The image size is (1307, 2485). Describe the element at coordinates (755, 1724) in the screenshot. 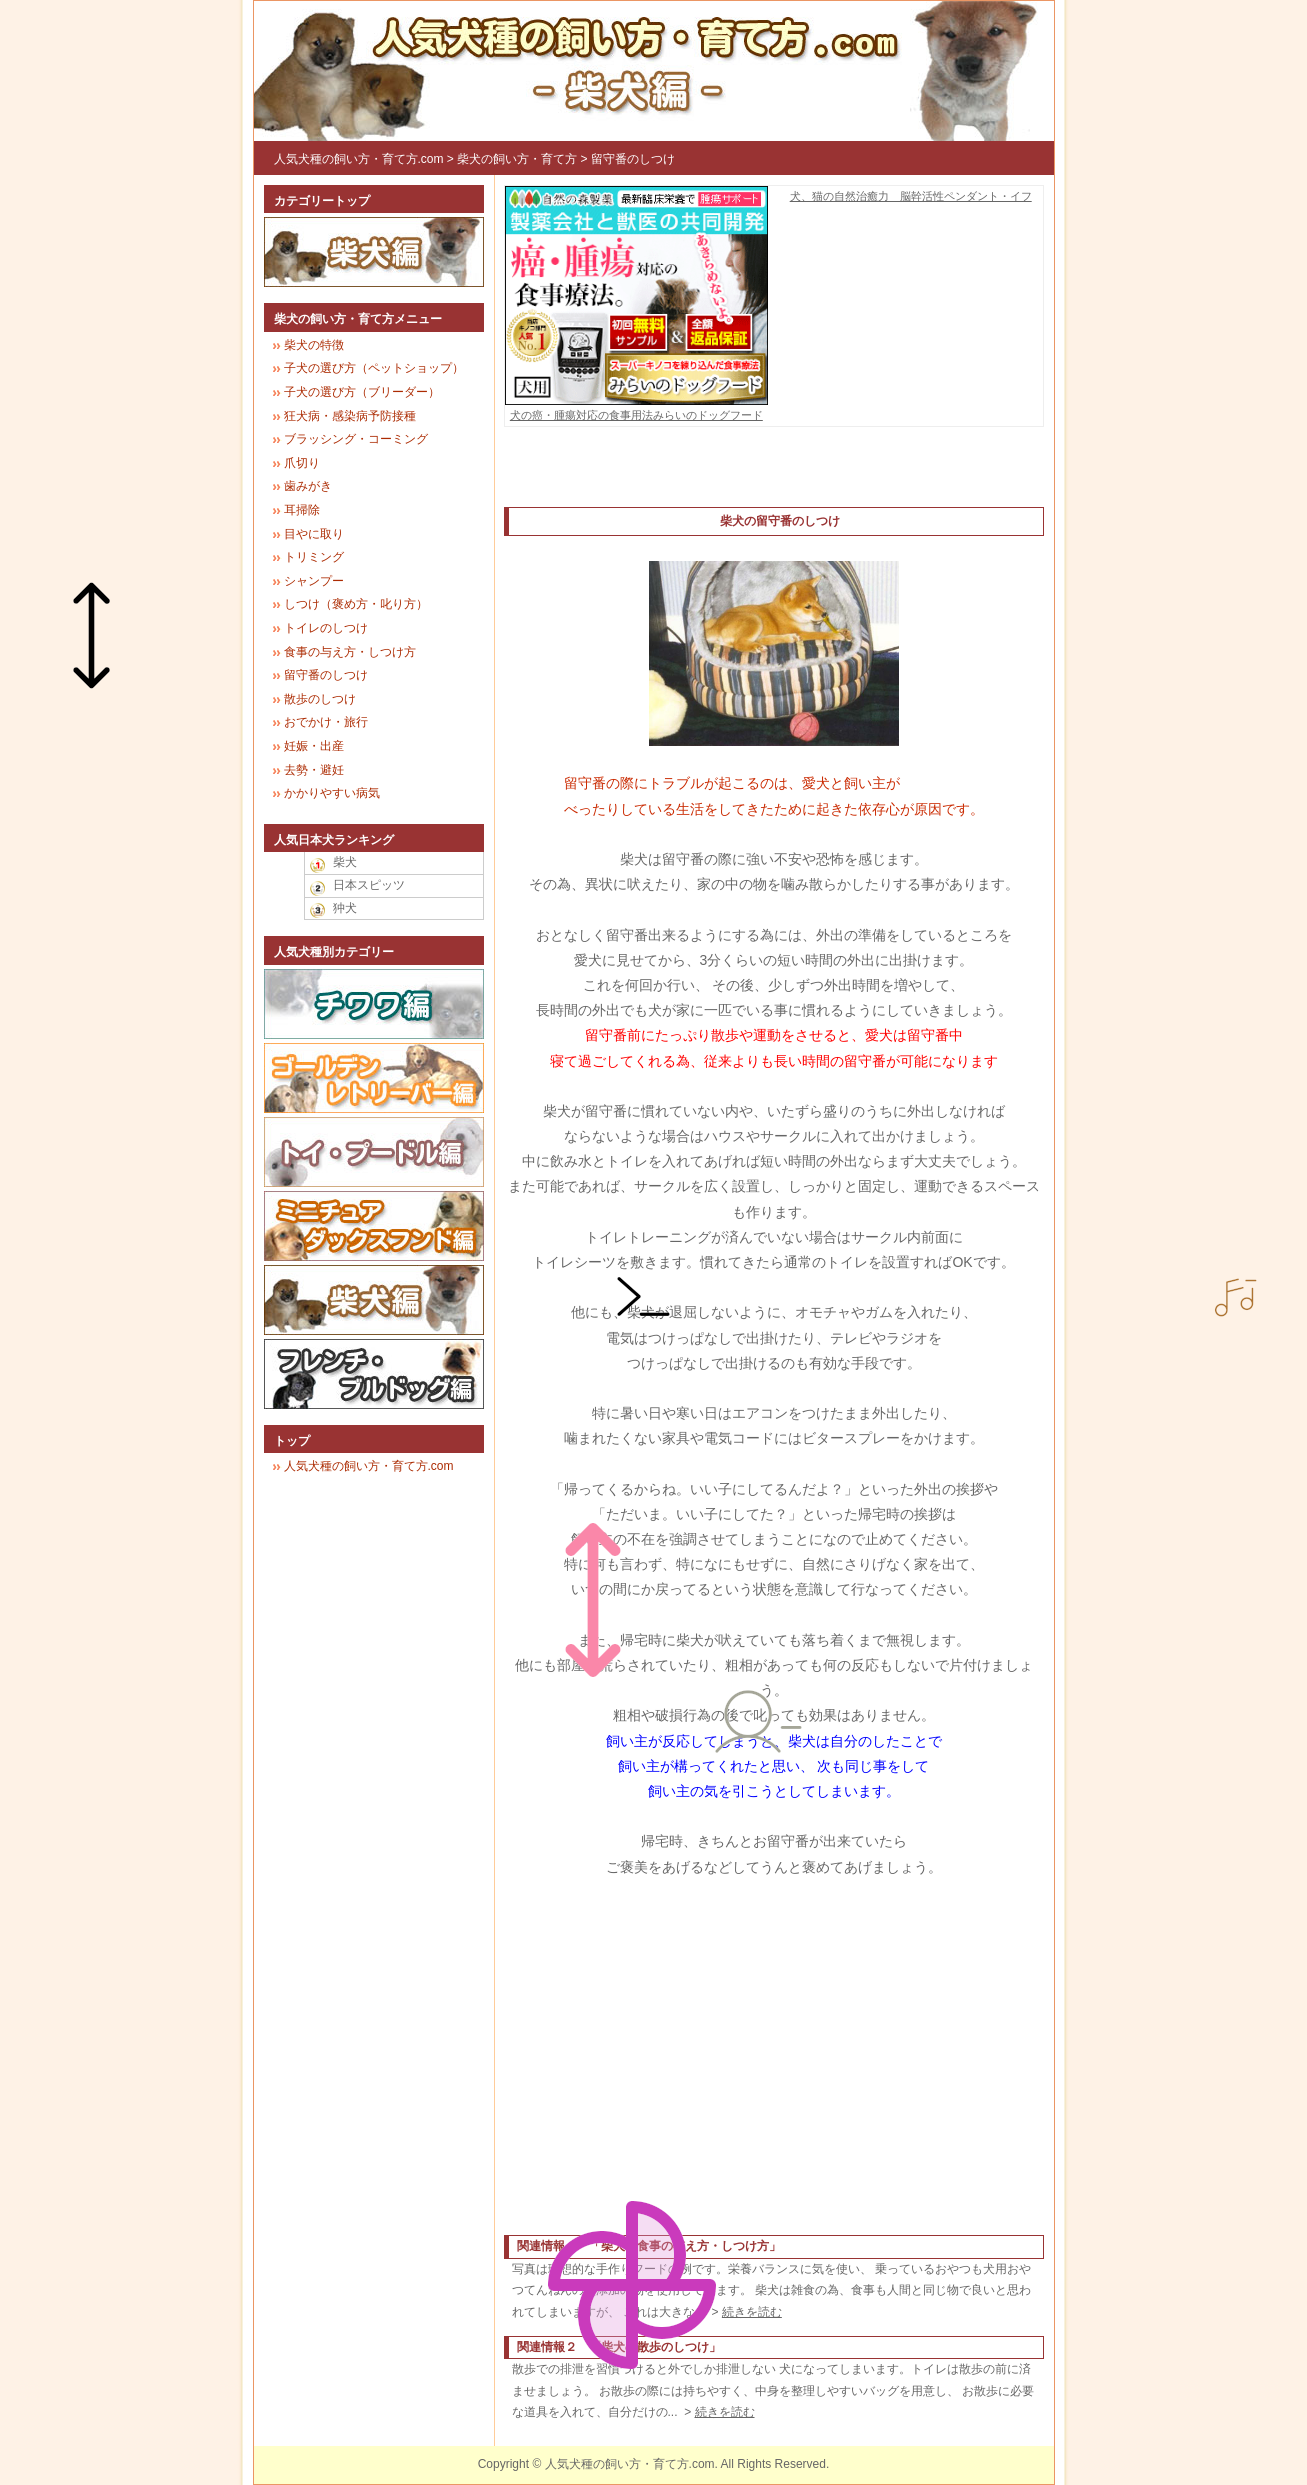

I see `remove a user from a group or list` at that location.